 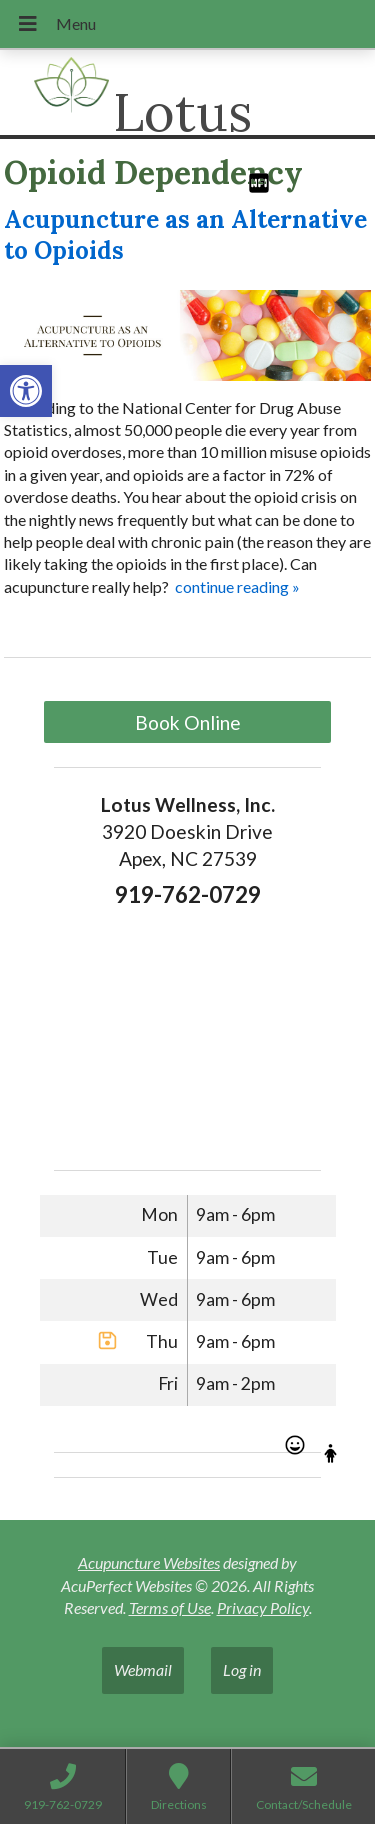 What do you see at coordinates (330, 1453) in the screenshot?
I see `women's restroom indicator` at bounding box center [330, 1453].